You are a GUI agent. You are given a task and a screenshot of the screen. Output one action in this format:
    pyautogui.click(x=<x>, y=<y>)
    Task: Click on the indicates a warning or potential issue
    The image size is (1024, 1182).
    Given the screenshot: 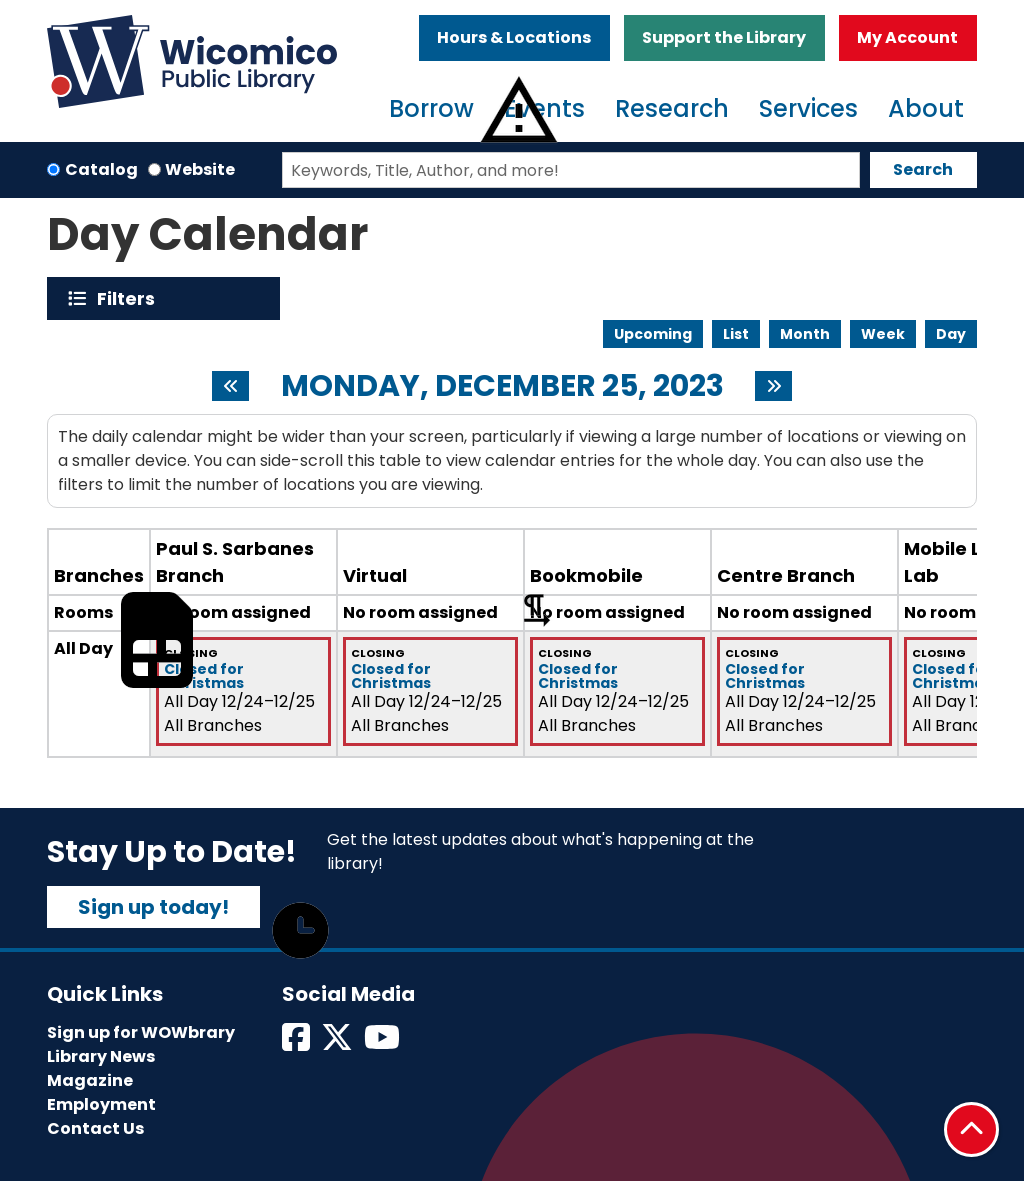 What is the action you would take?
    pyautogui.click(x=519, y=111)
    